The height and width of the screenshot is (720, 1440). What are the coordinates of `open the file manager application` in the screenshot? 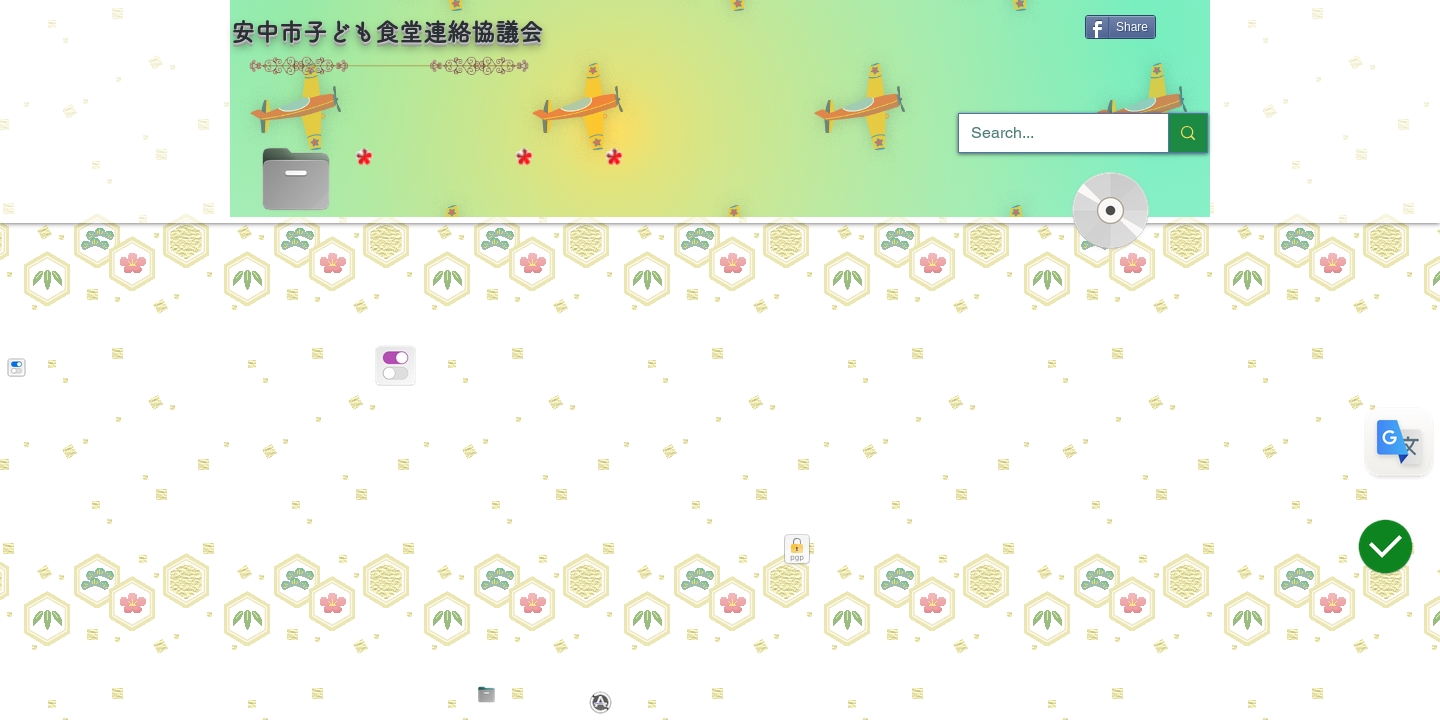 It's located at (296, 179).